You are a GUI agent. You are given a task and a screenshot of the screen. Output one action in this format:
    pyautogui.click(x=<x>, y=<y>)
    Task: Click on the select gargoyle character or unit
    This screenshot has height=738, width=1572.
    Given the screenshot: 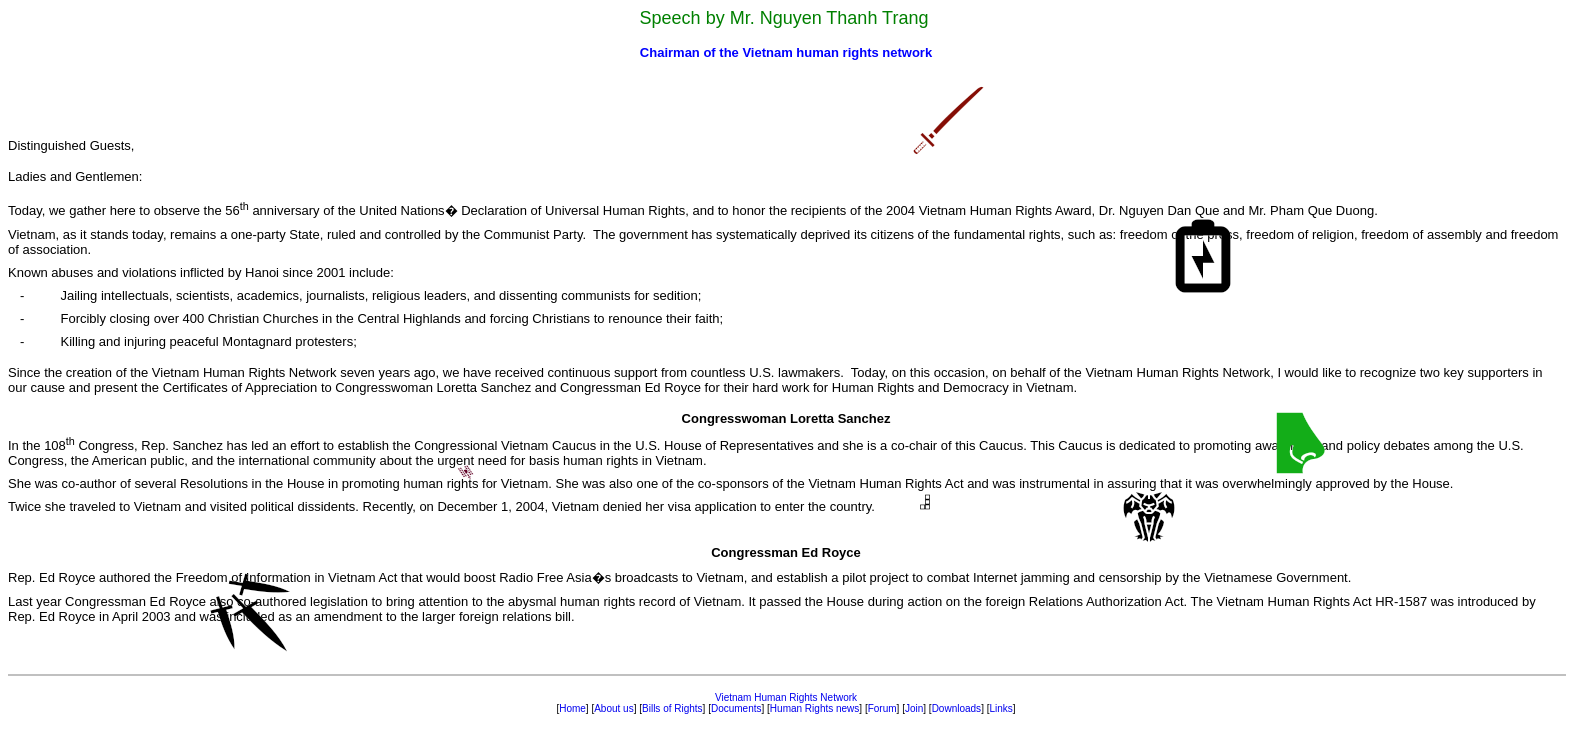 What is the action you would take?
    pyautogui.click(x=1149, y=517)
    